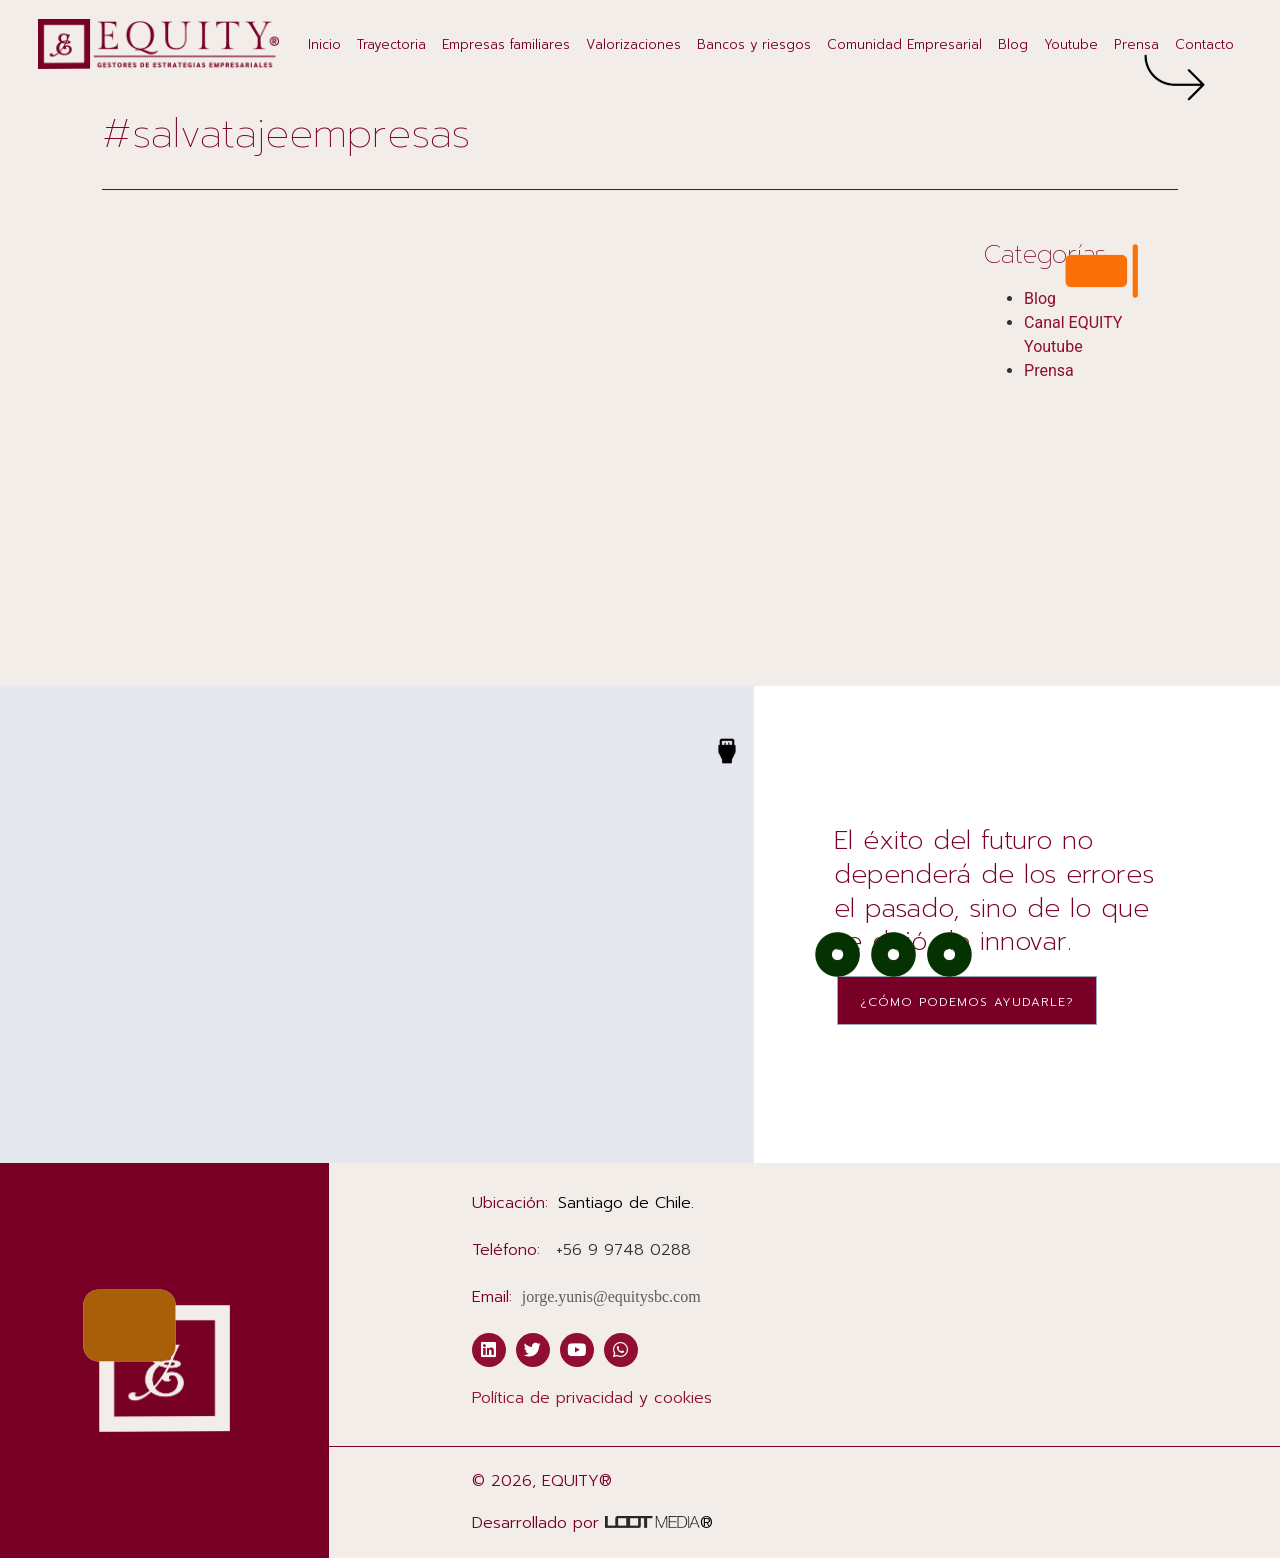  I want to click on open more options menu, so click(893, 954).